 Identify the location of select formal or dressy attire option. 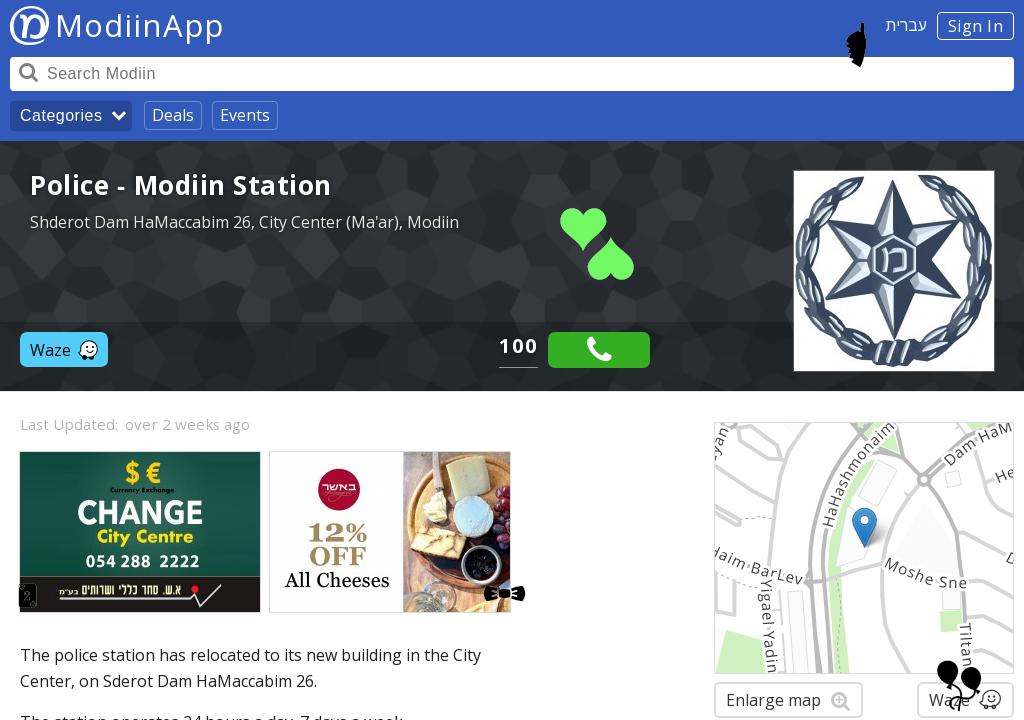
(504, 593).